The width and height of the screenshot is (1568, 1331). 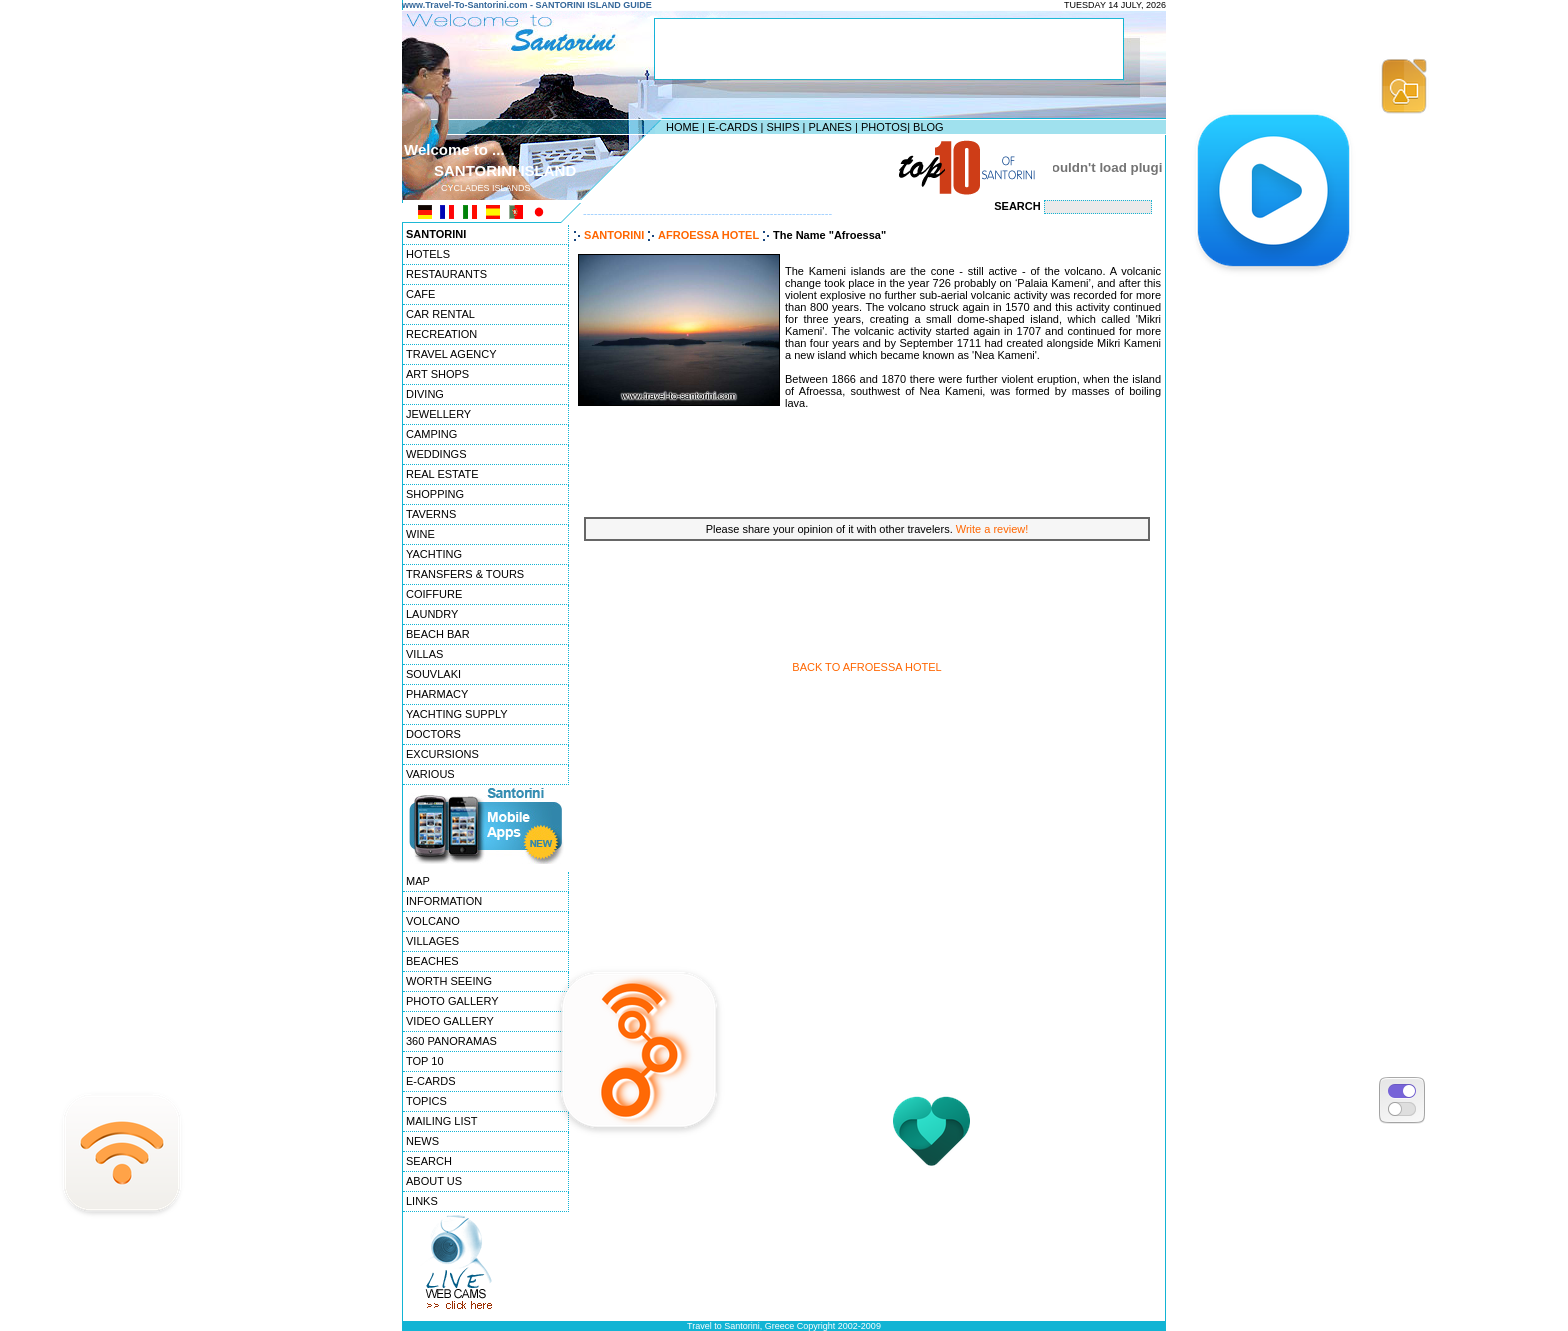 What do you see at coordinates (931, 1130) in the screenshot?
I see `open the microsoft family safety app` at bounding box center [931, 1130].